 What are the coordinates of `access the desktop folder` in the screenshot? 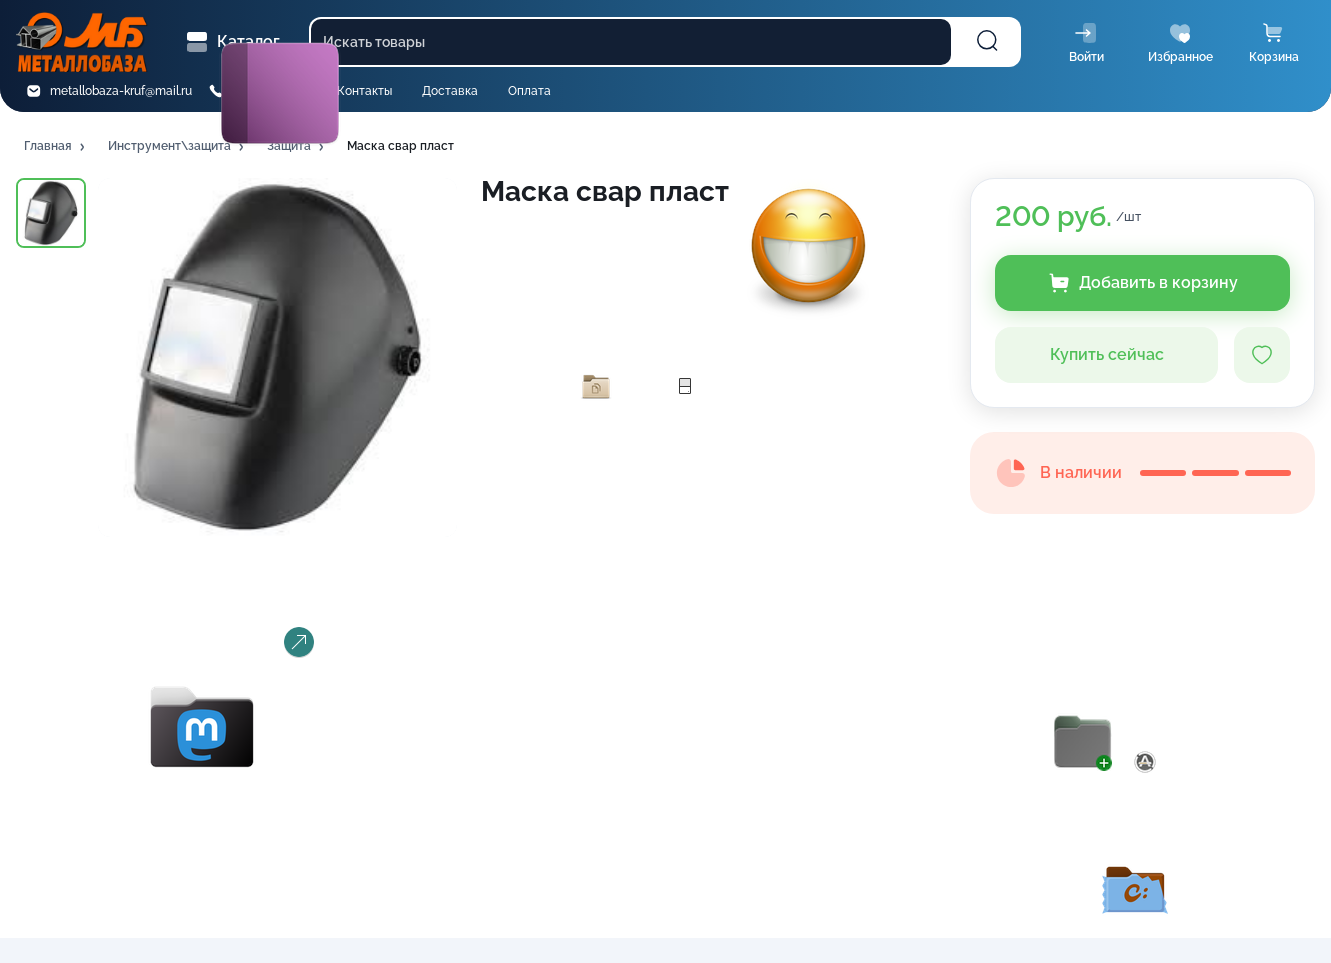 It's located at (280, 89).